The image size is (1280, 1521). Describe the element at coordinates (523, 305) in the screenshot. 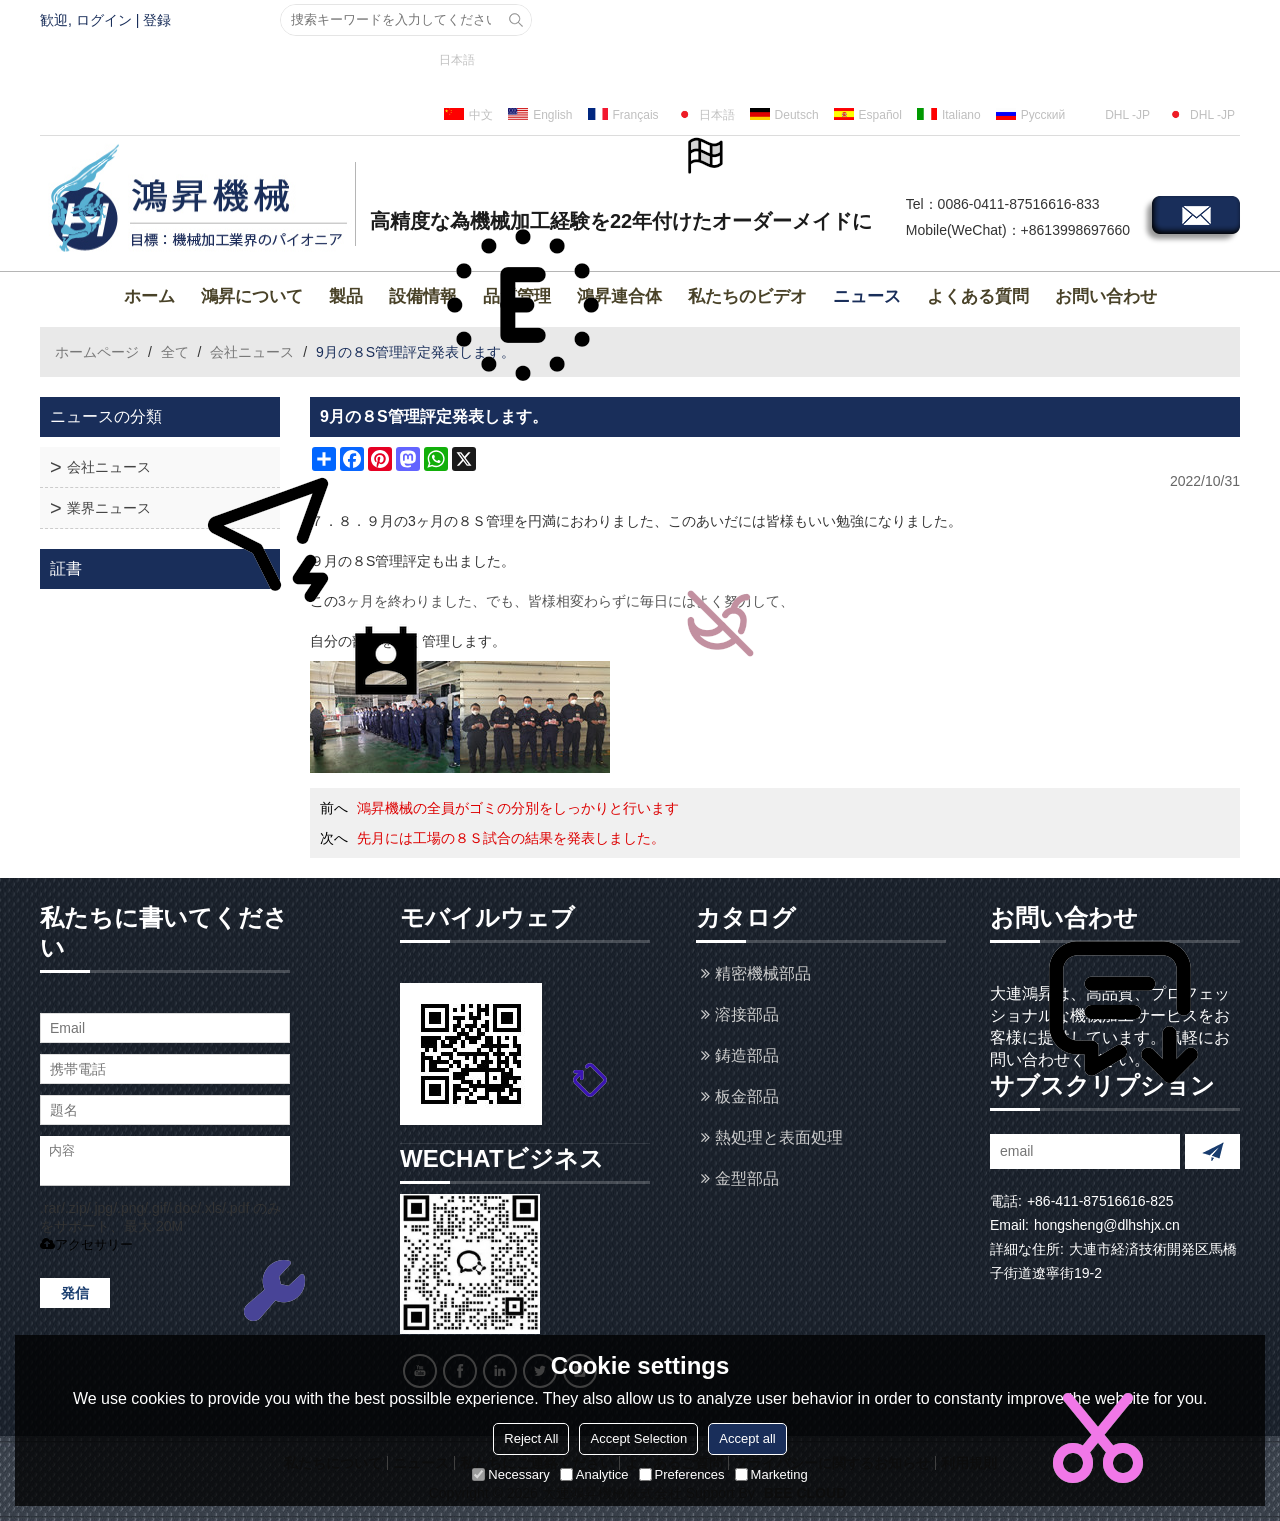

I see `indicates an "essential" or "enterprise" tier feature` at that location.